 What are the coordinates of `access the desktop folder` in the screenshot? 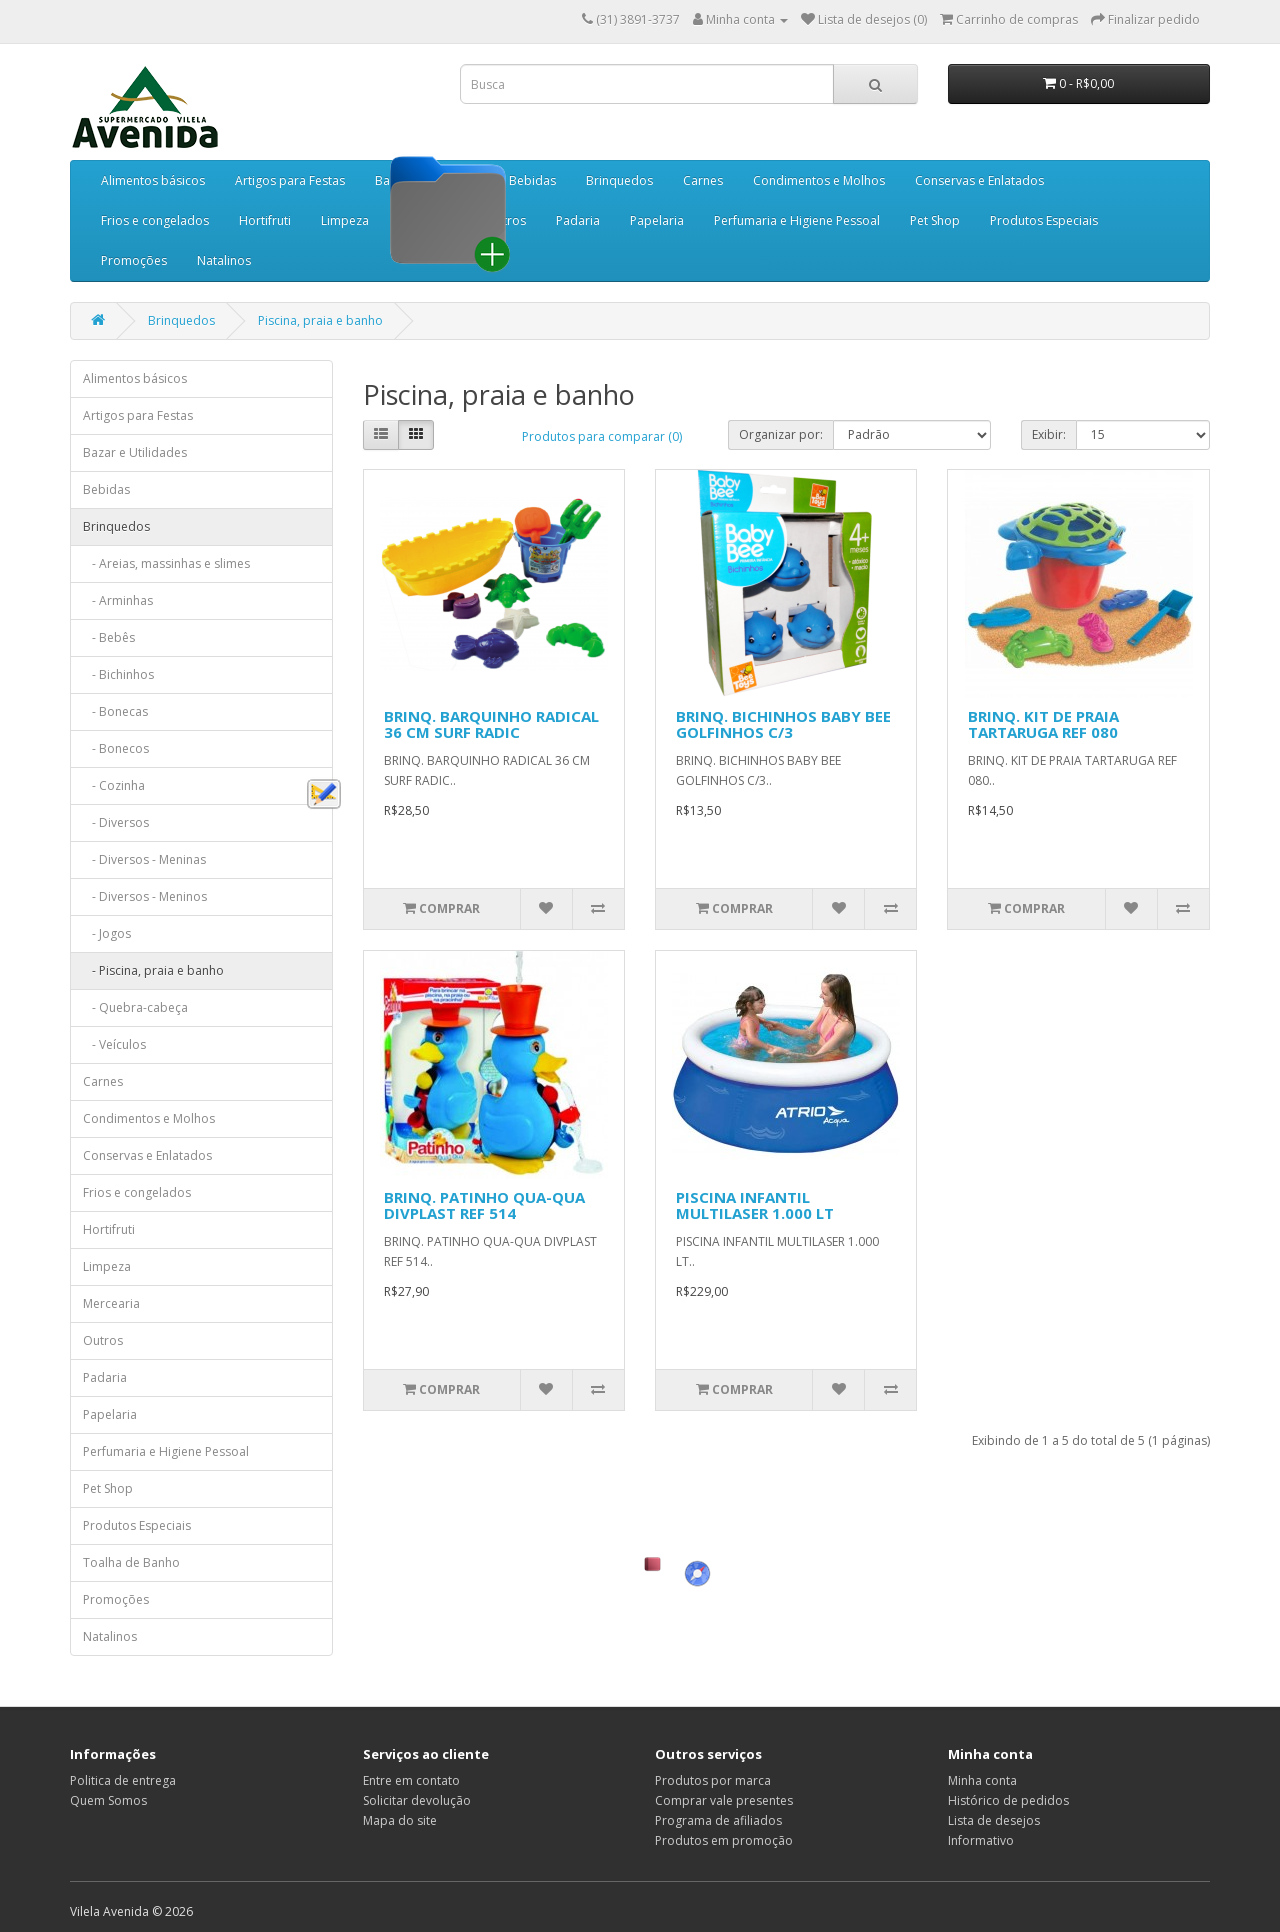 It's located at (652, 1563).